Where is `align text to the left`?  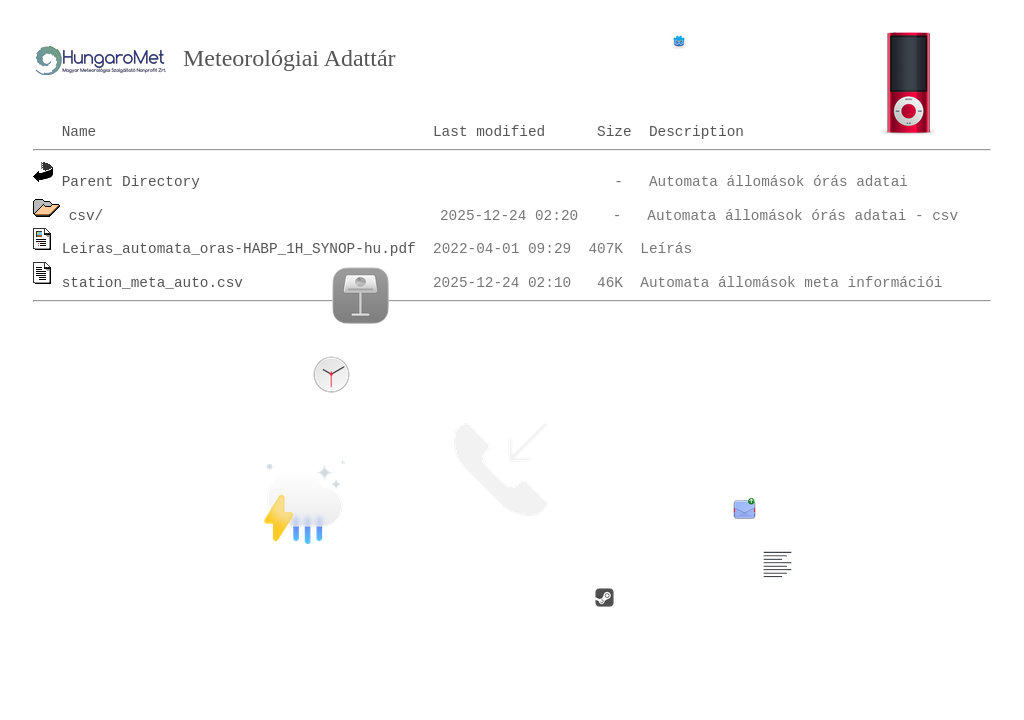
align text to the left is located at coordinates (777, 564).